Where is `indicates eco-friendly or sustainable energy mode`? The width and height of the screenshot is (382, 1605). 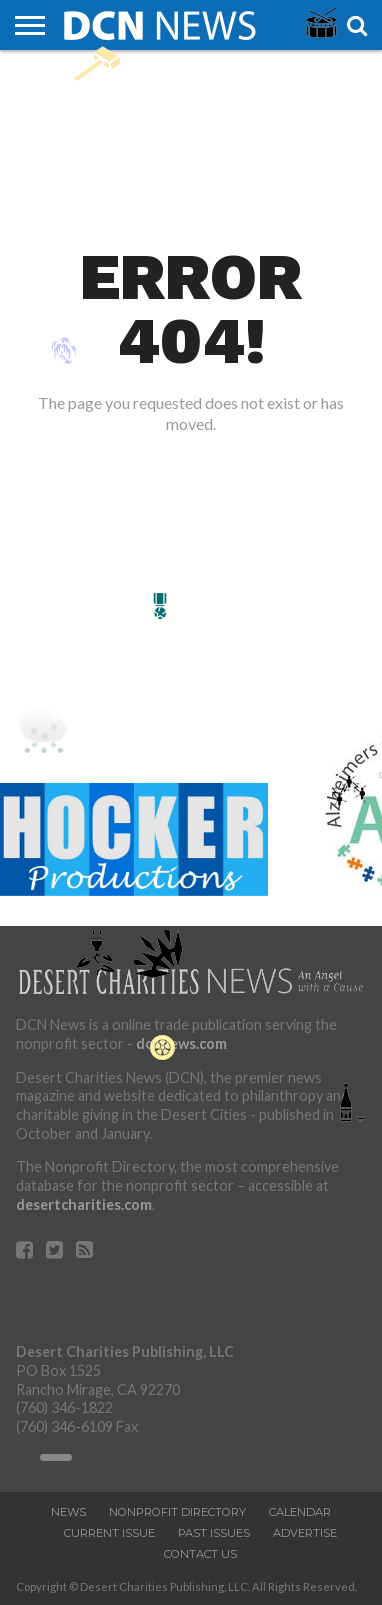
indicates eco-friendly or sustainable energy mode is located at coordinates (97, 952).